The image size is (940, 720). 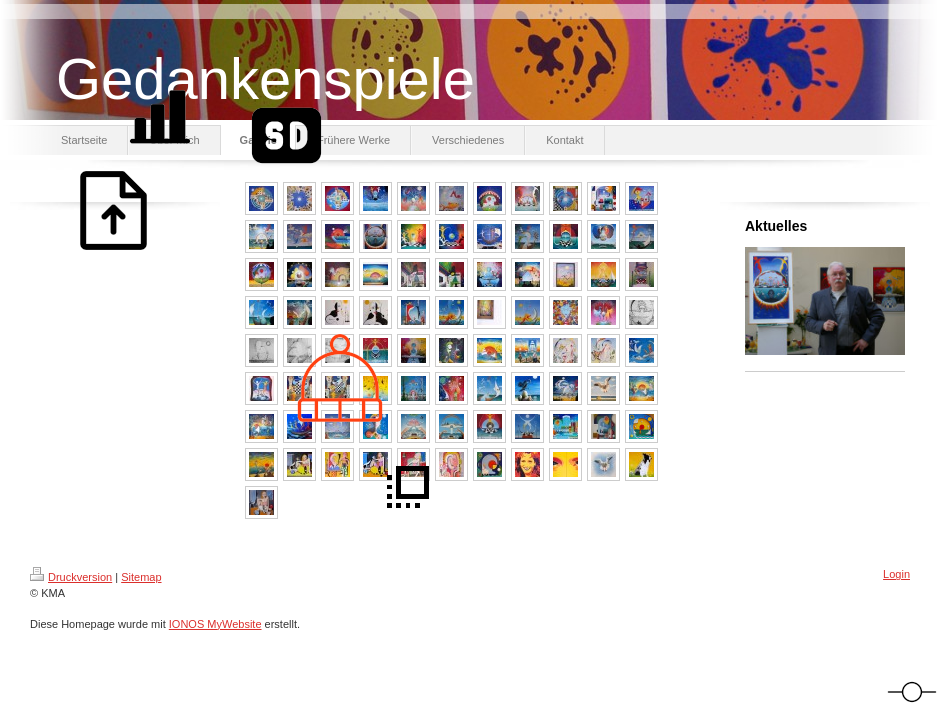 What do you see at coordinates (912, 692) in the screenshot?
I see `view commit history in version control` at bounding box center [912, 692].